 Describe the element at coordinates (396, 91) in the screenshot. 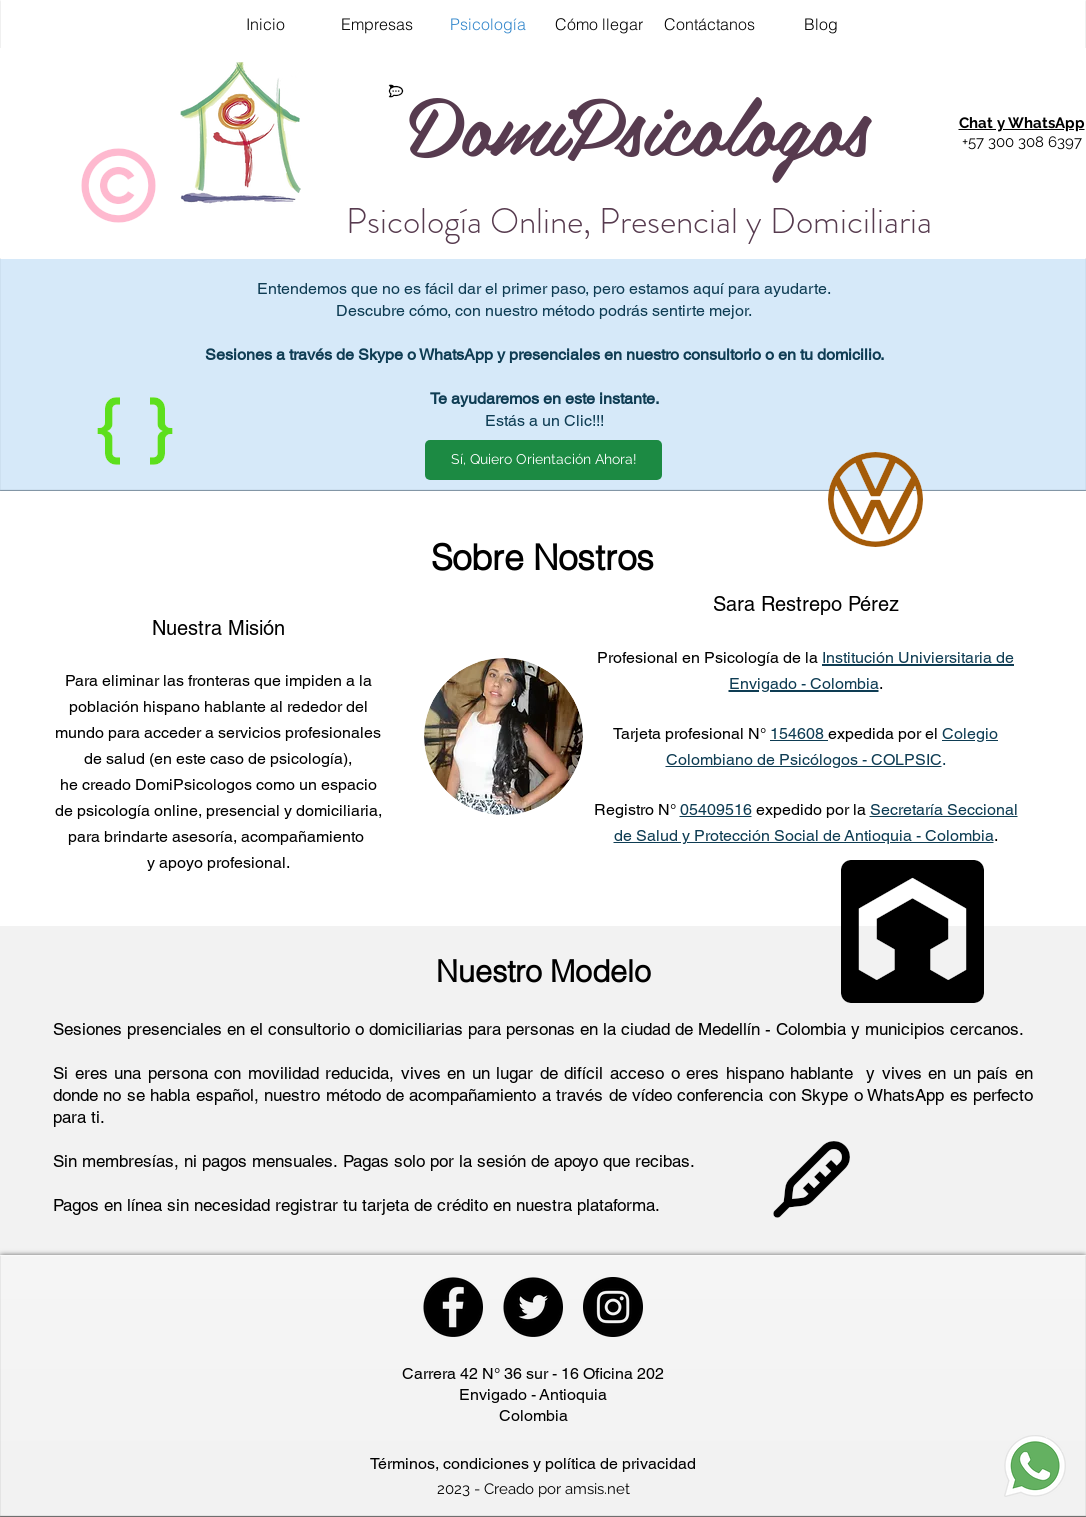

I see `open Rocket.Chat messaging app` at that location.